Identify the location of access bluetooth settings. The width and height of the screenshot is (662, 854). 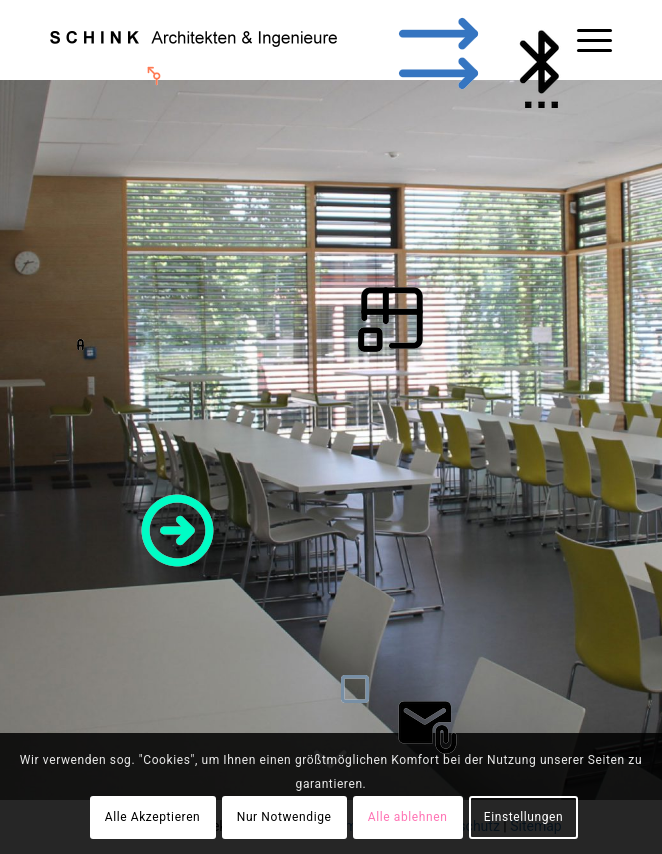
(541, 68).